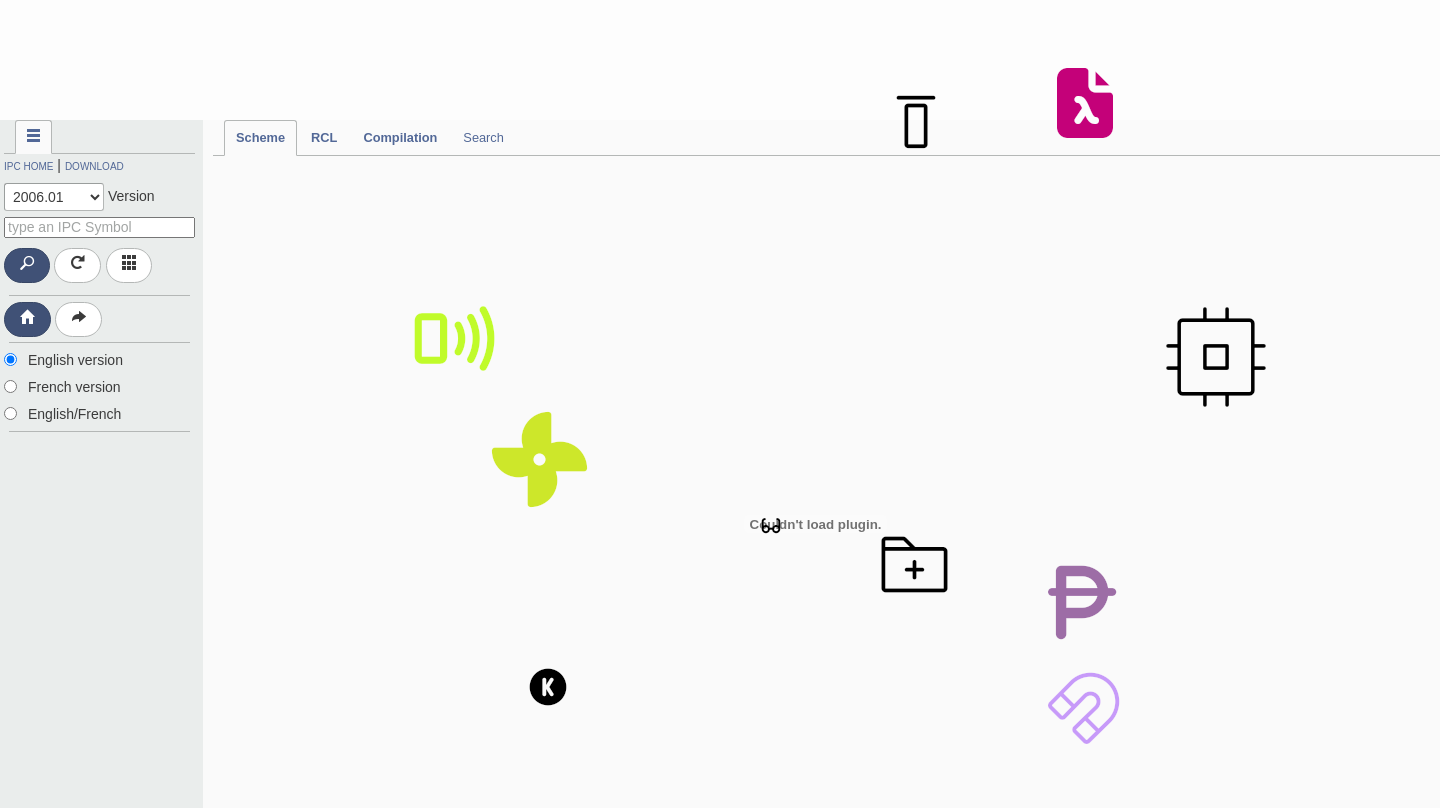  What do you see at coordinates (548, 687) in the screenshot?
I see `indicates a keyboard shortcut or hotkey` at bounding box center [548, 687].